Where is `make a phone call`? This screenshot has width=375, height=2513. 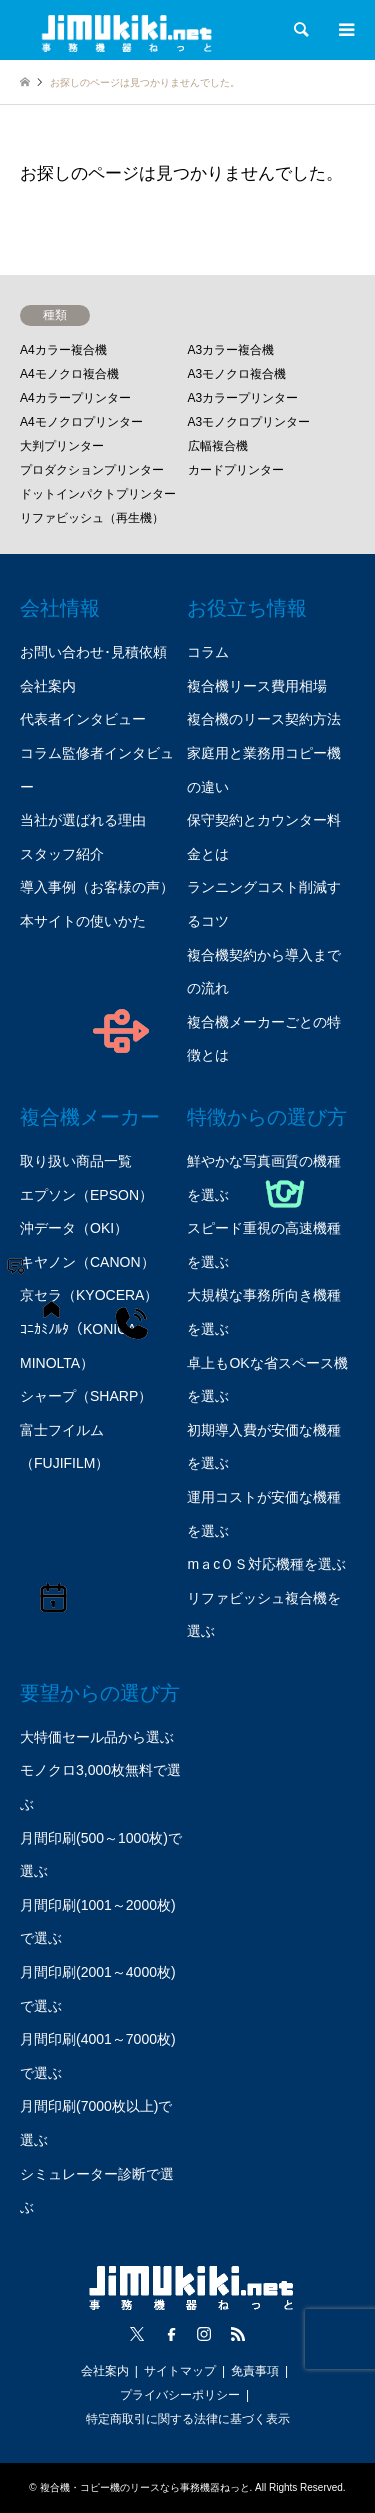
make a phone call is located at coordinates (132, 1322).